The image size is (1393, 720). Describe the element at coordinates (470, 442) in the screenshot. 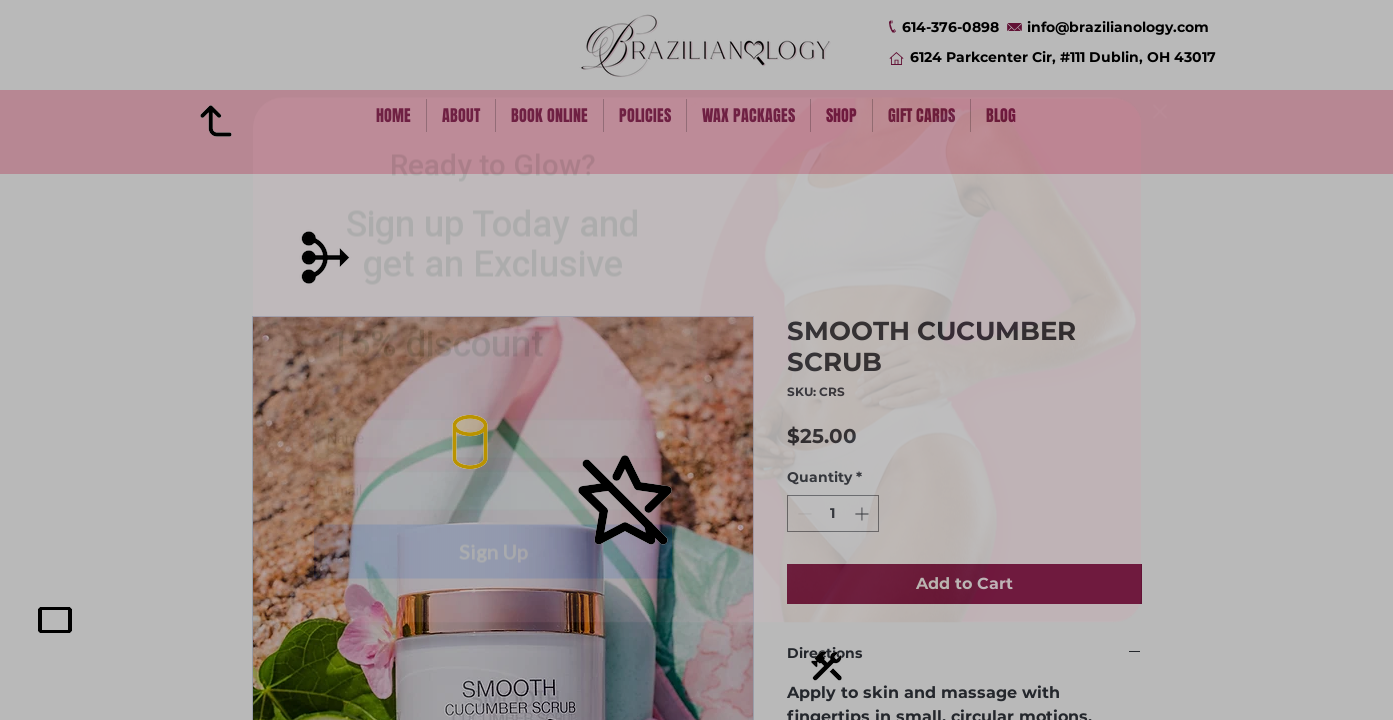

I see `database or data storage` at that location.